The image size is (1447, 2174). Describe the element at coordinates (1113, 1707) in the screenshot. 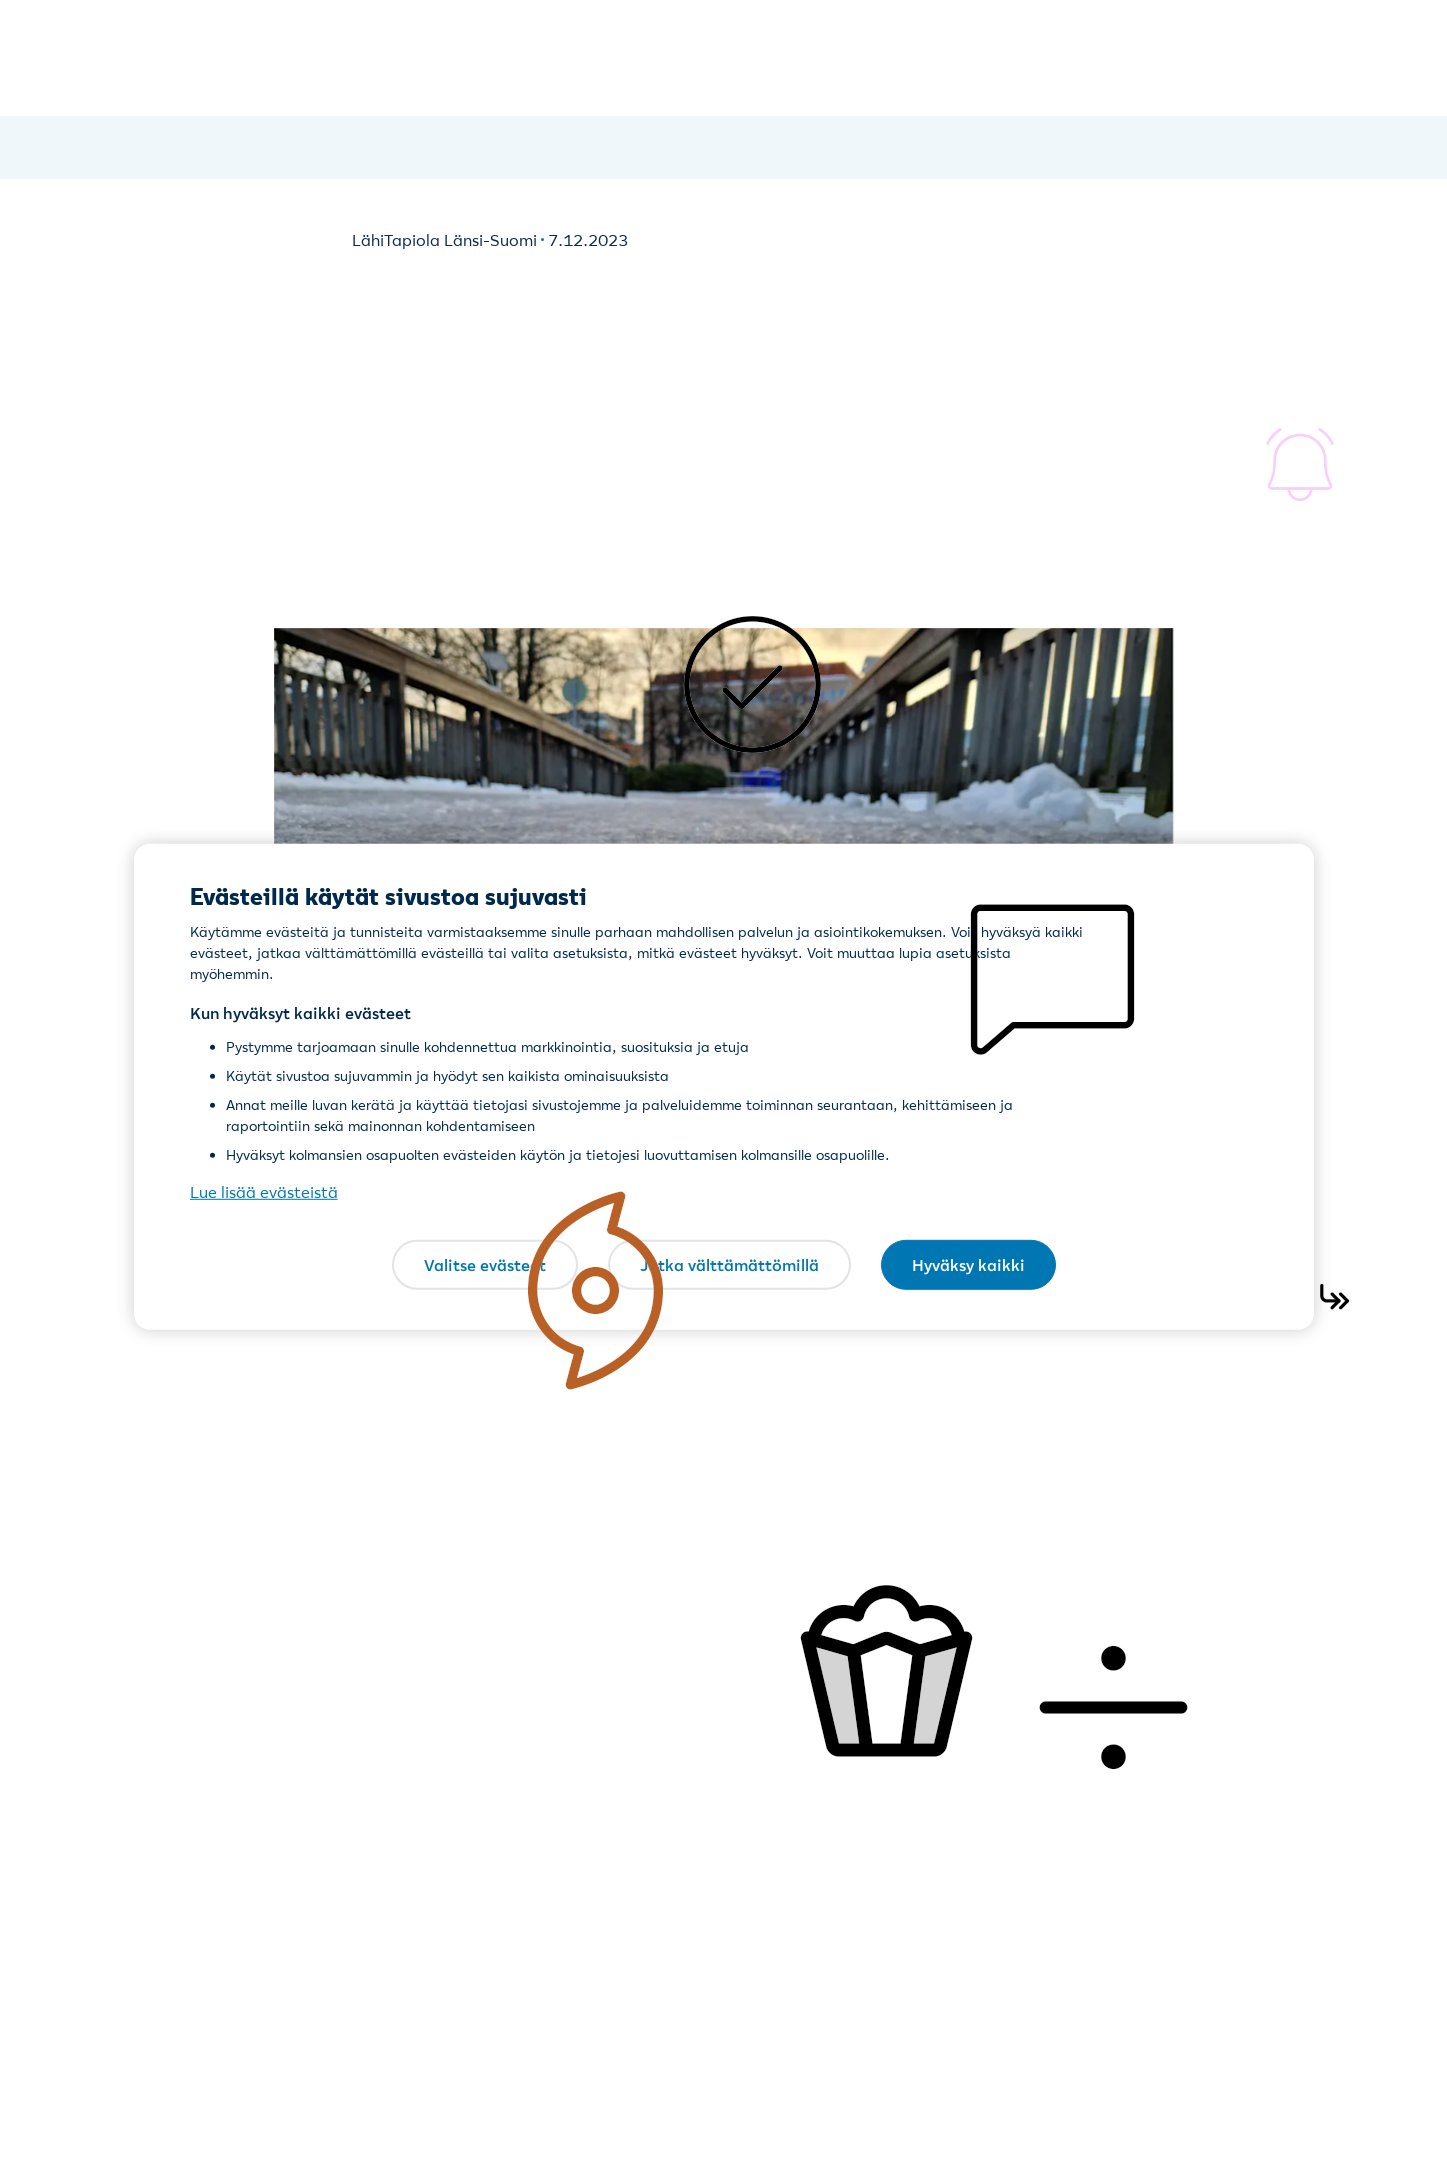

I see `perform division calculation` at that location.